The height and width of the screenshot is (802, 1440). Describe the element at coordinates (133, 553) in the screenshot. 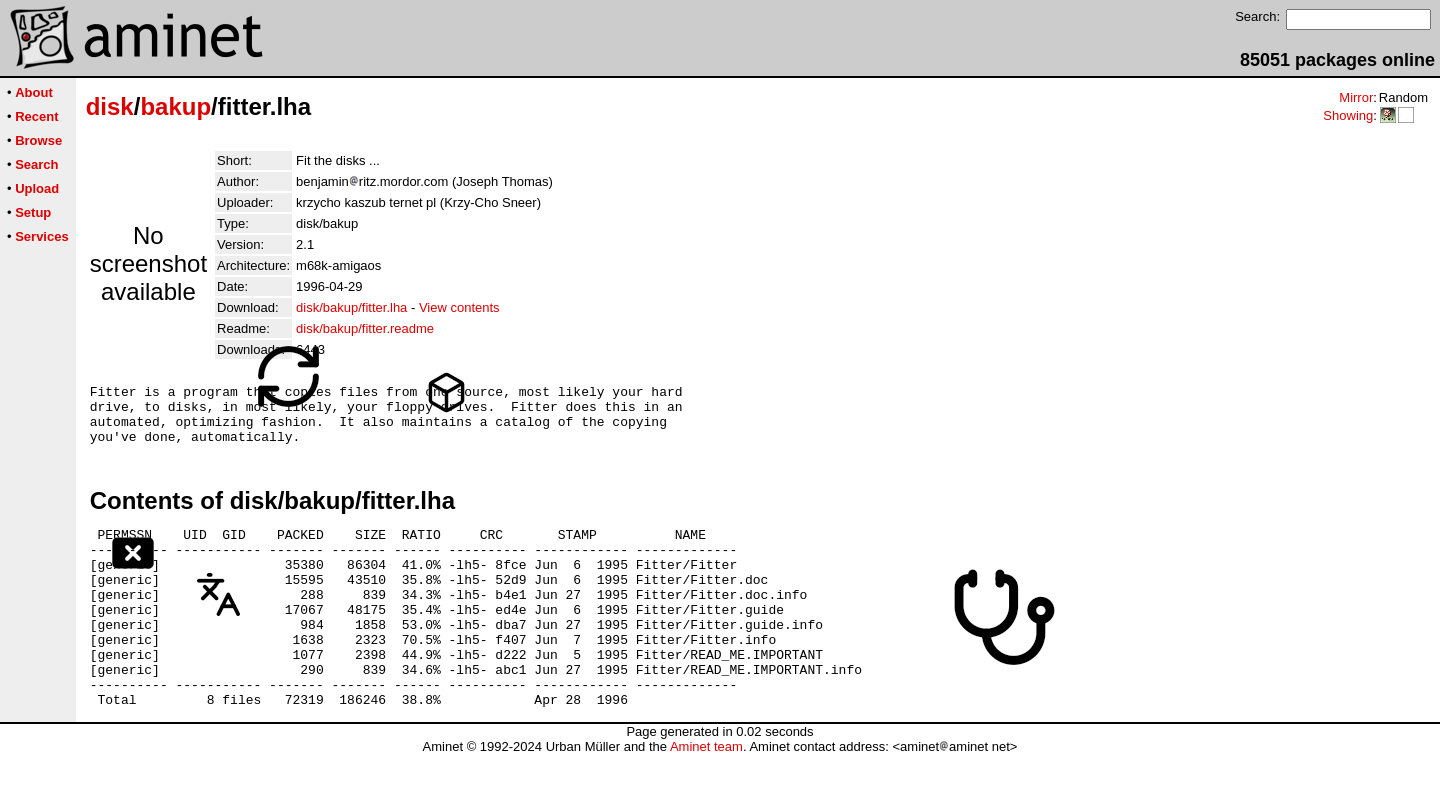

I see `close or dismiss a modal window` at that location.